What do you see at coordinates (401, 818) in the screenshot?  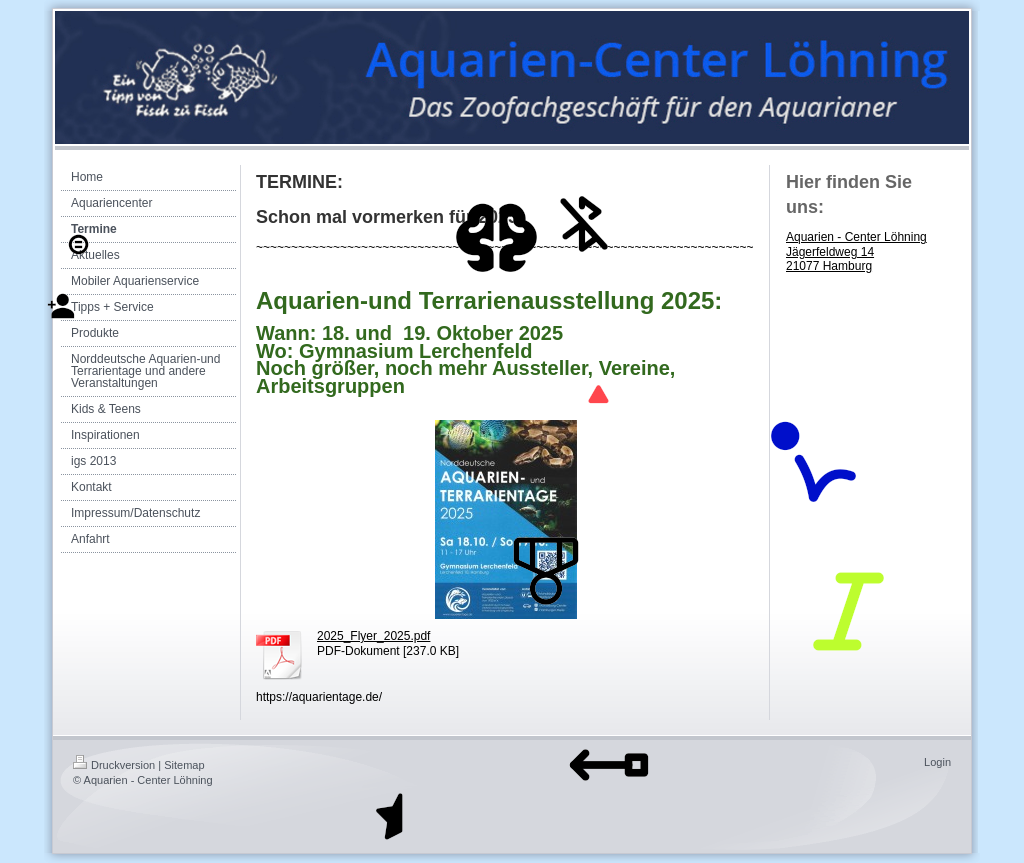 I see `indicates a partial or half-star rating` at bounding box center [401, 818].